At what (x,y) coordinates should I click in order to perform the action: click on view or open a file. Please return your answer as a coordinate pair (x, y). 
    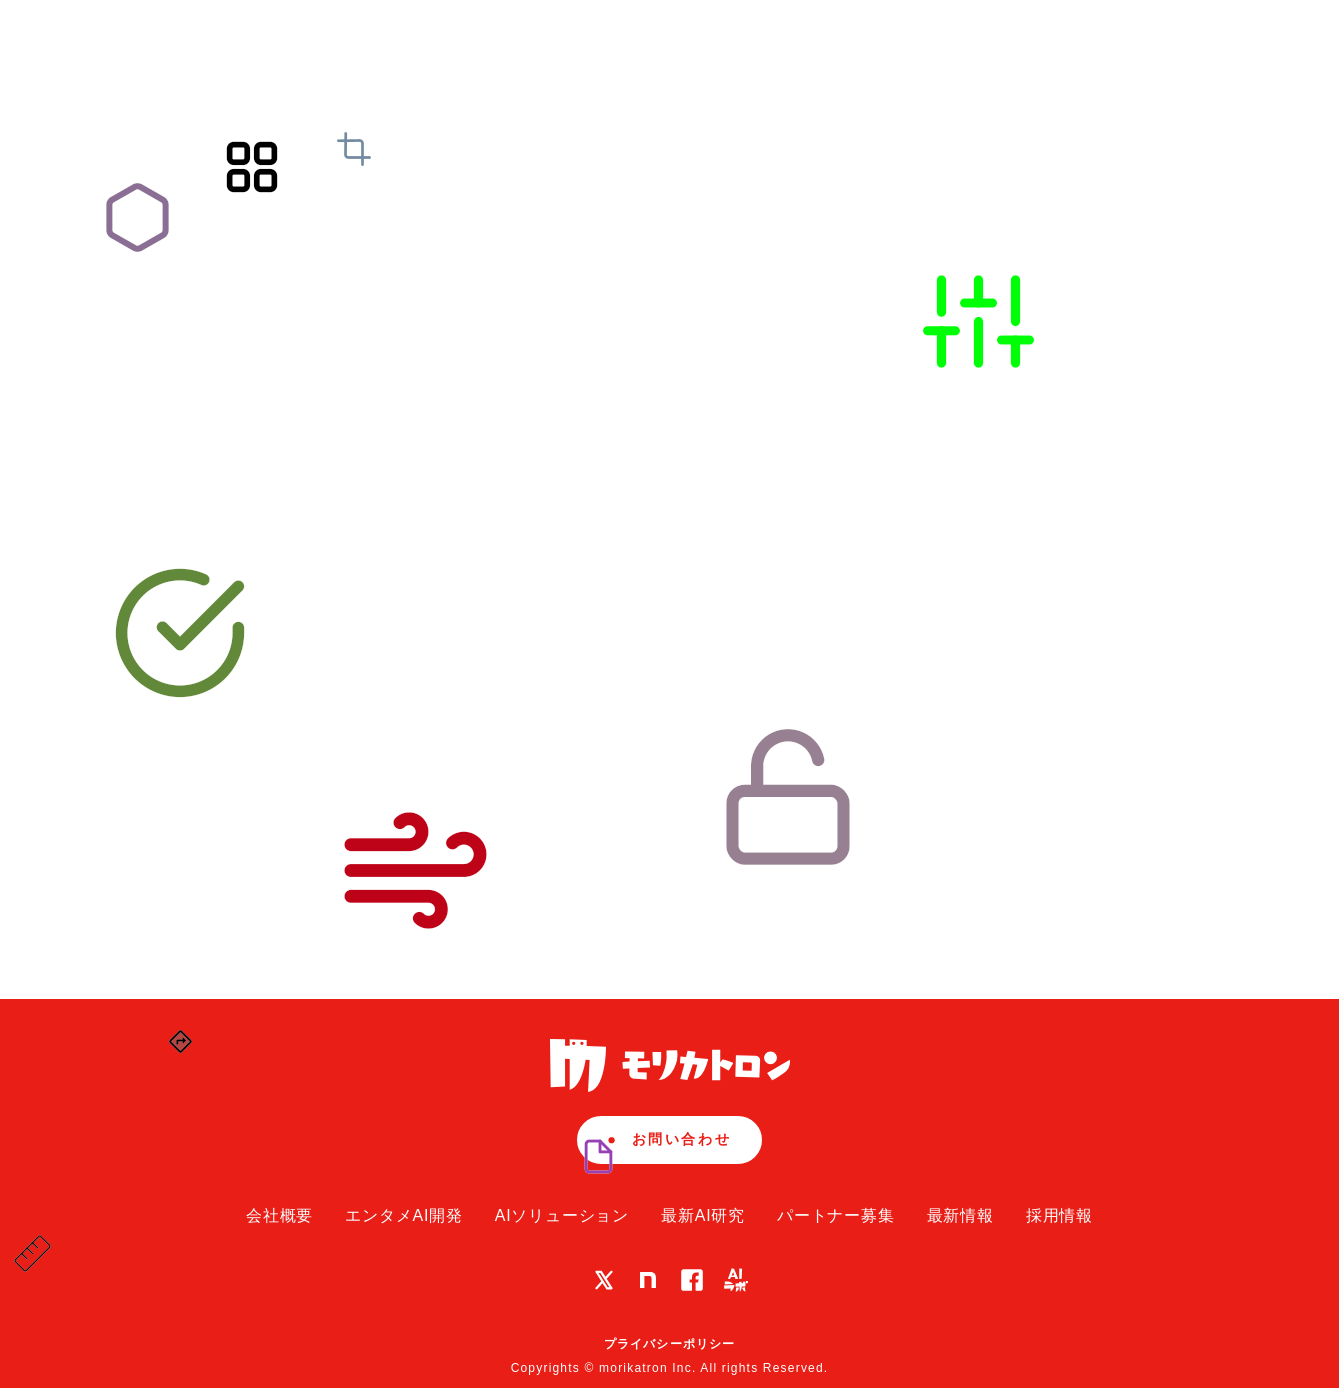
    Looking at the image, I should click on (598, 1156).